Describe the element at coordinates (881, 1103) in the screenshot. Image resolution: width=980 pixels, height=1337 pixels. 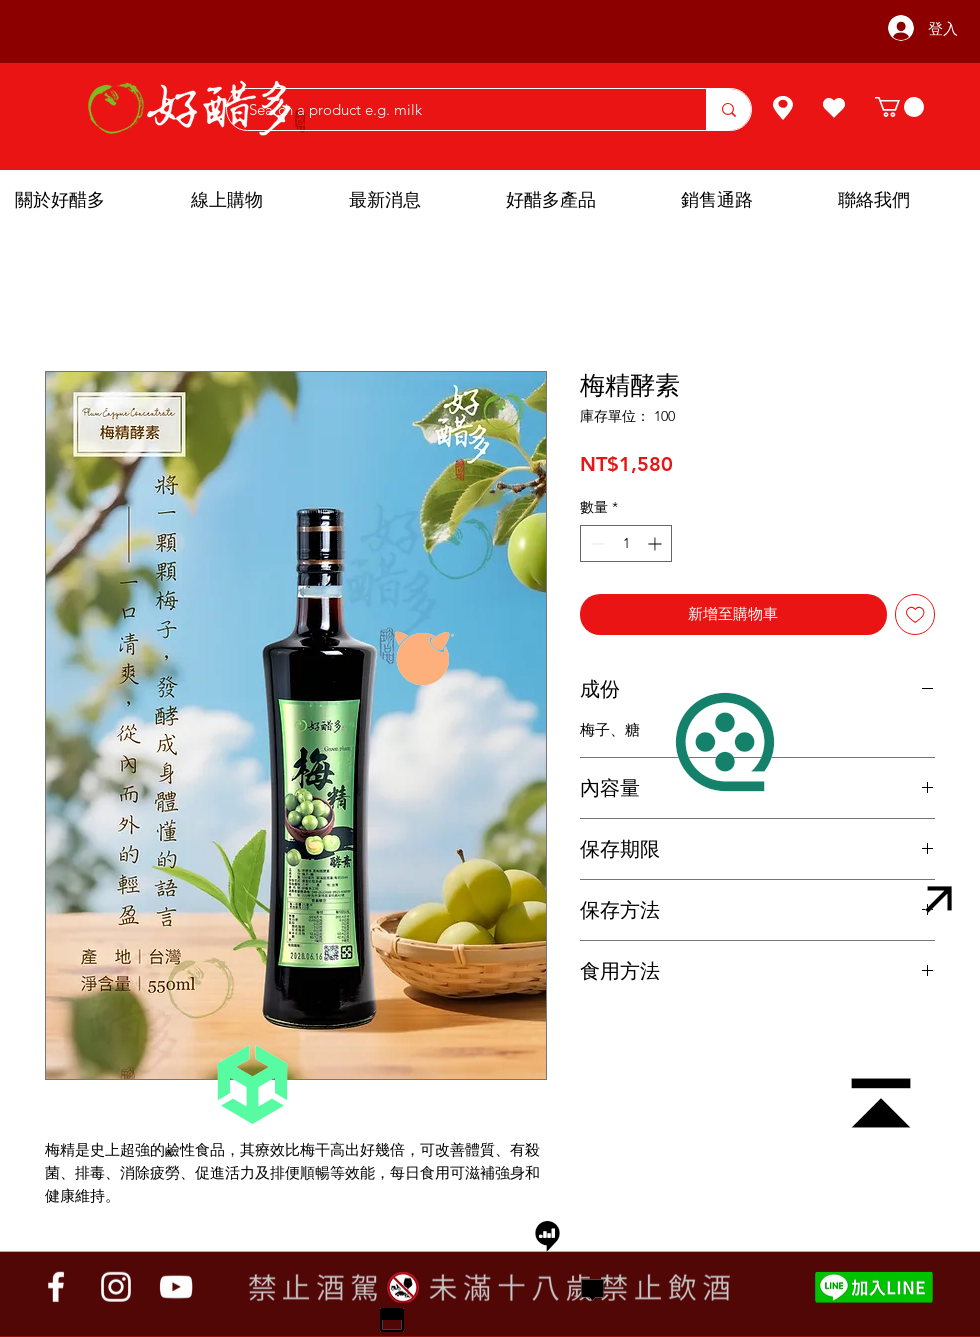
I see `skip to the beginning or top of content` at that location.